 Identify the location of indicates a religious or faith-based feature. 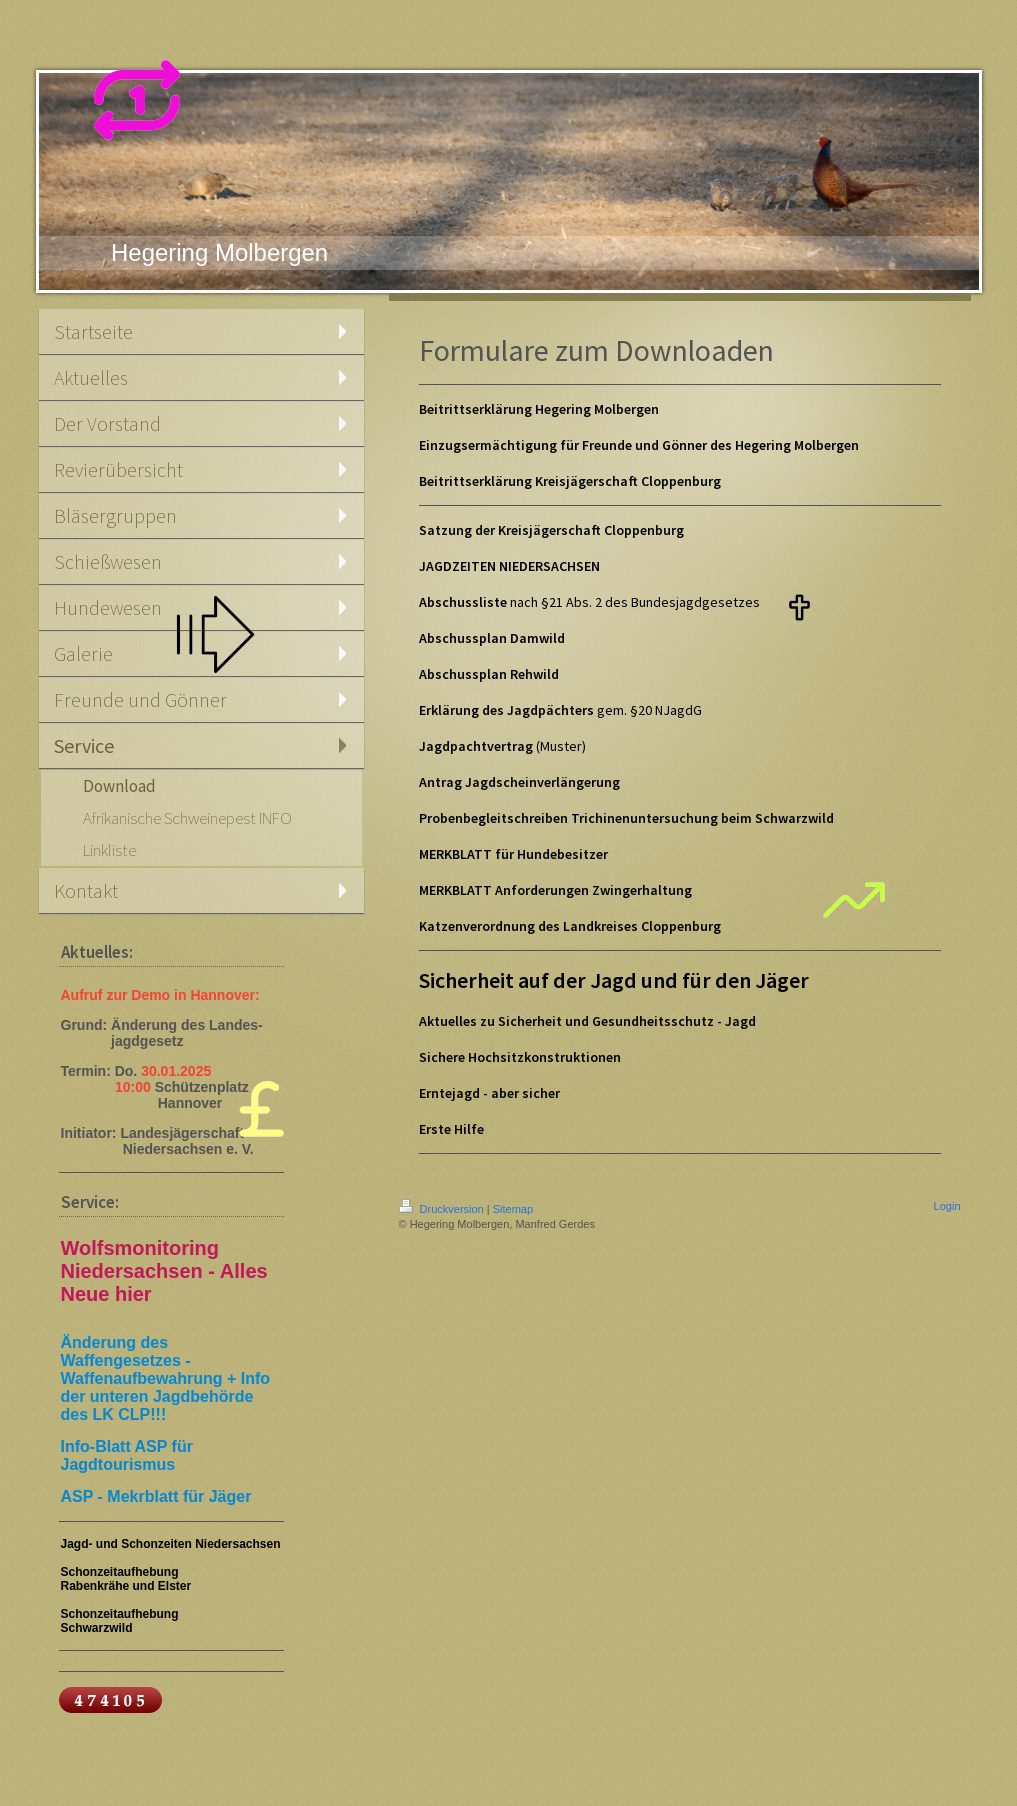
(799, 607).